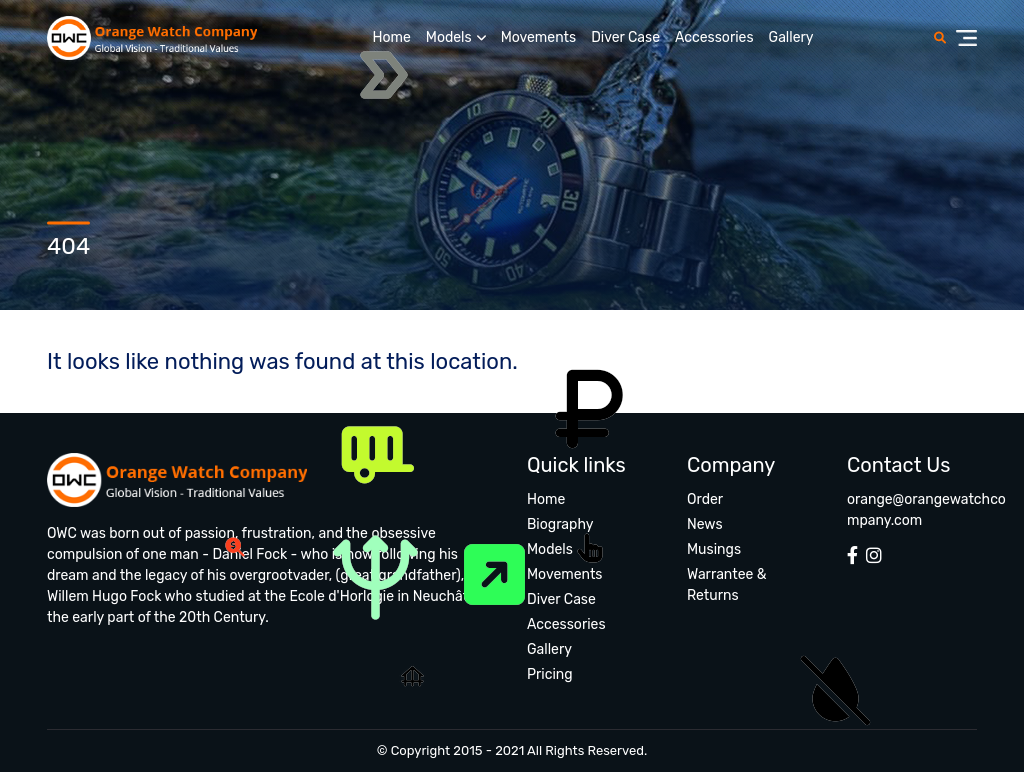 Image resolution: width=1024 pixels, height=772 pixels. Describe the element at coordinates (412, 676) in the screenshot. I see `view property foundation details` at that location.